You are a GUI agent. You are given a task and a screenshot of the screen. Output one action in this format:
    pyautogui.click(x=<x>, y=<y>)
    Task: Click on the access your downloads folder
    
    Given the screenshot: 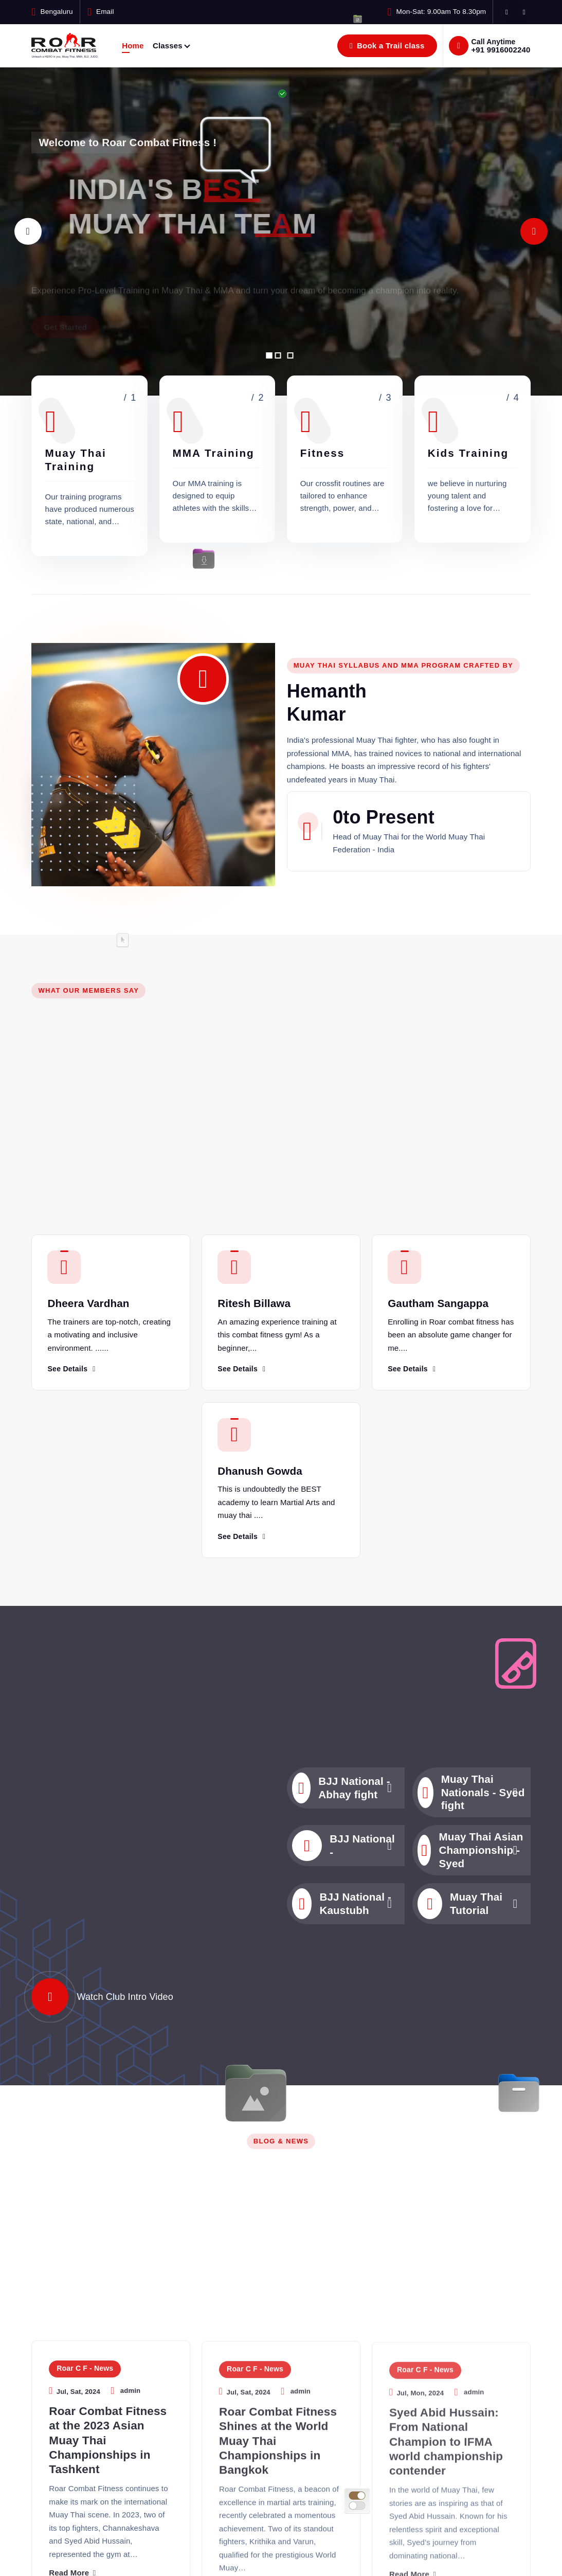 What is the action you would take?
    pyautogui.click(x=204, y=559)
    